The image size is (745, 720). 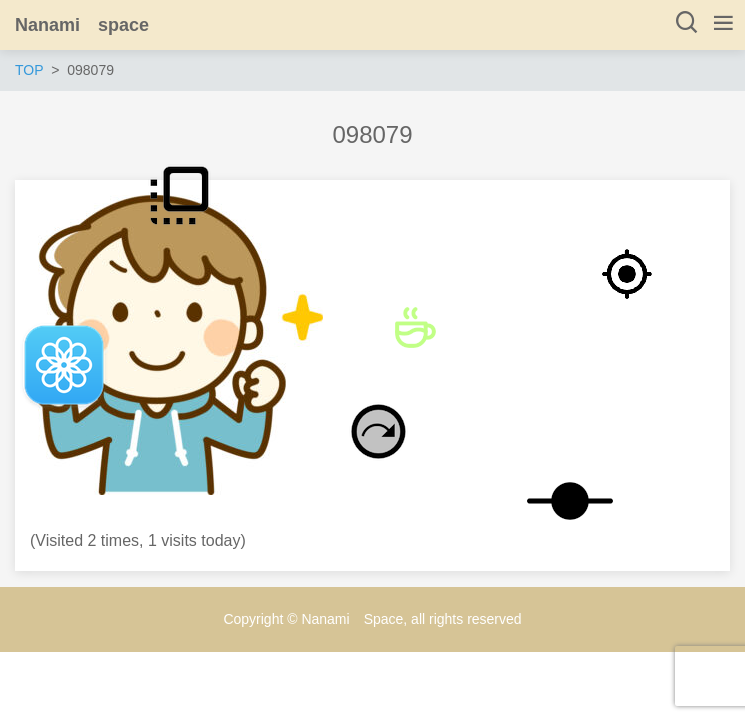 I want to click on skip to the next scheduled item or plan, so click(x=378, y=431).